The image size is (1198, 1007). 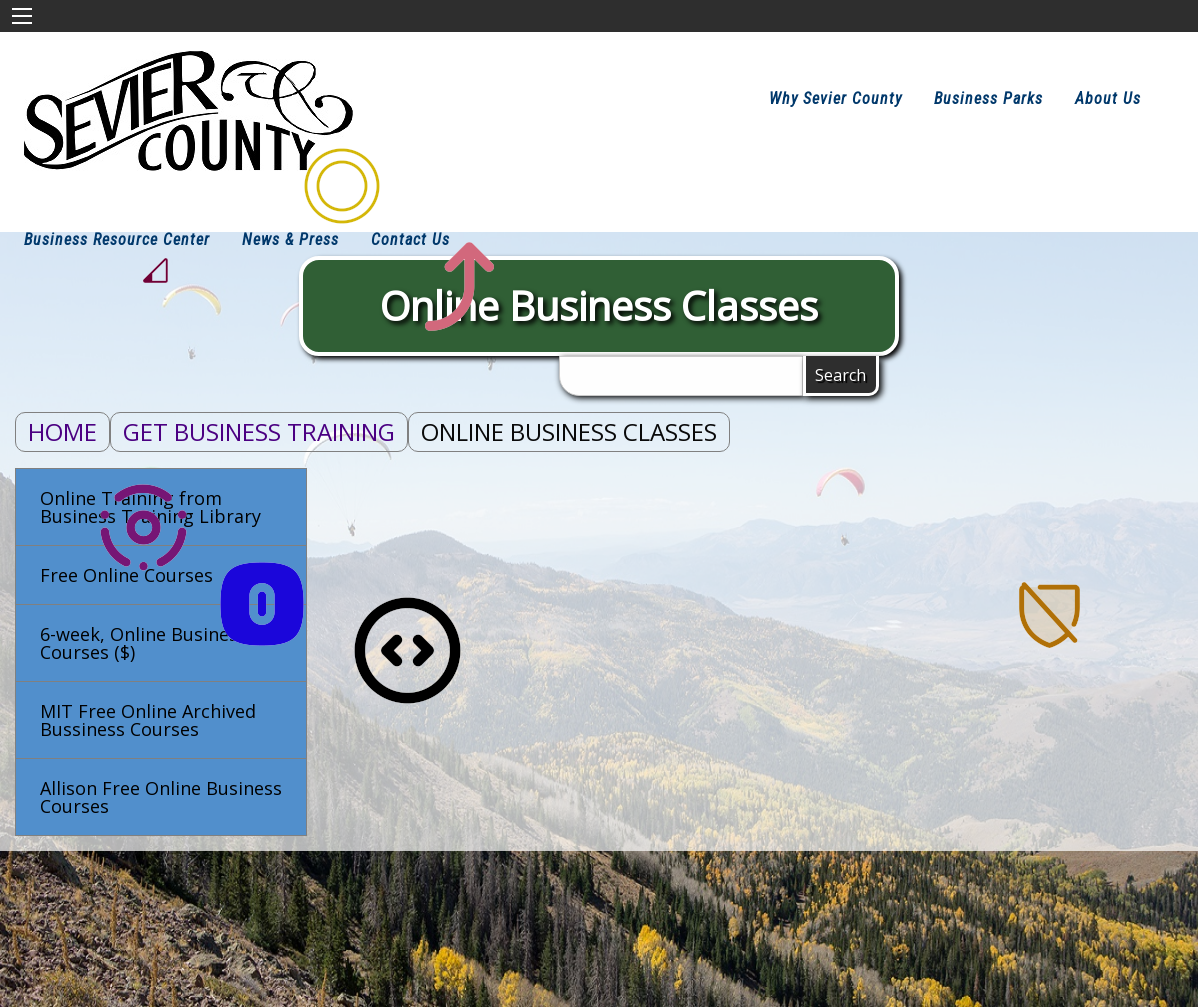 I want to click on indicates weak cellular signal strength, so click(x=157, y=271).